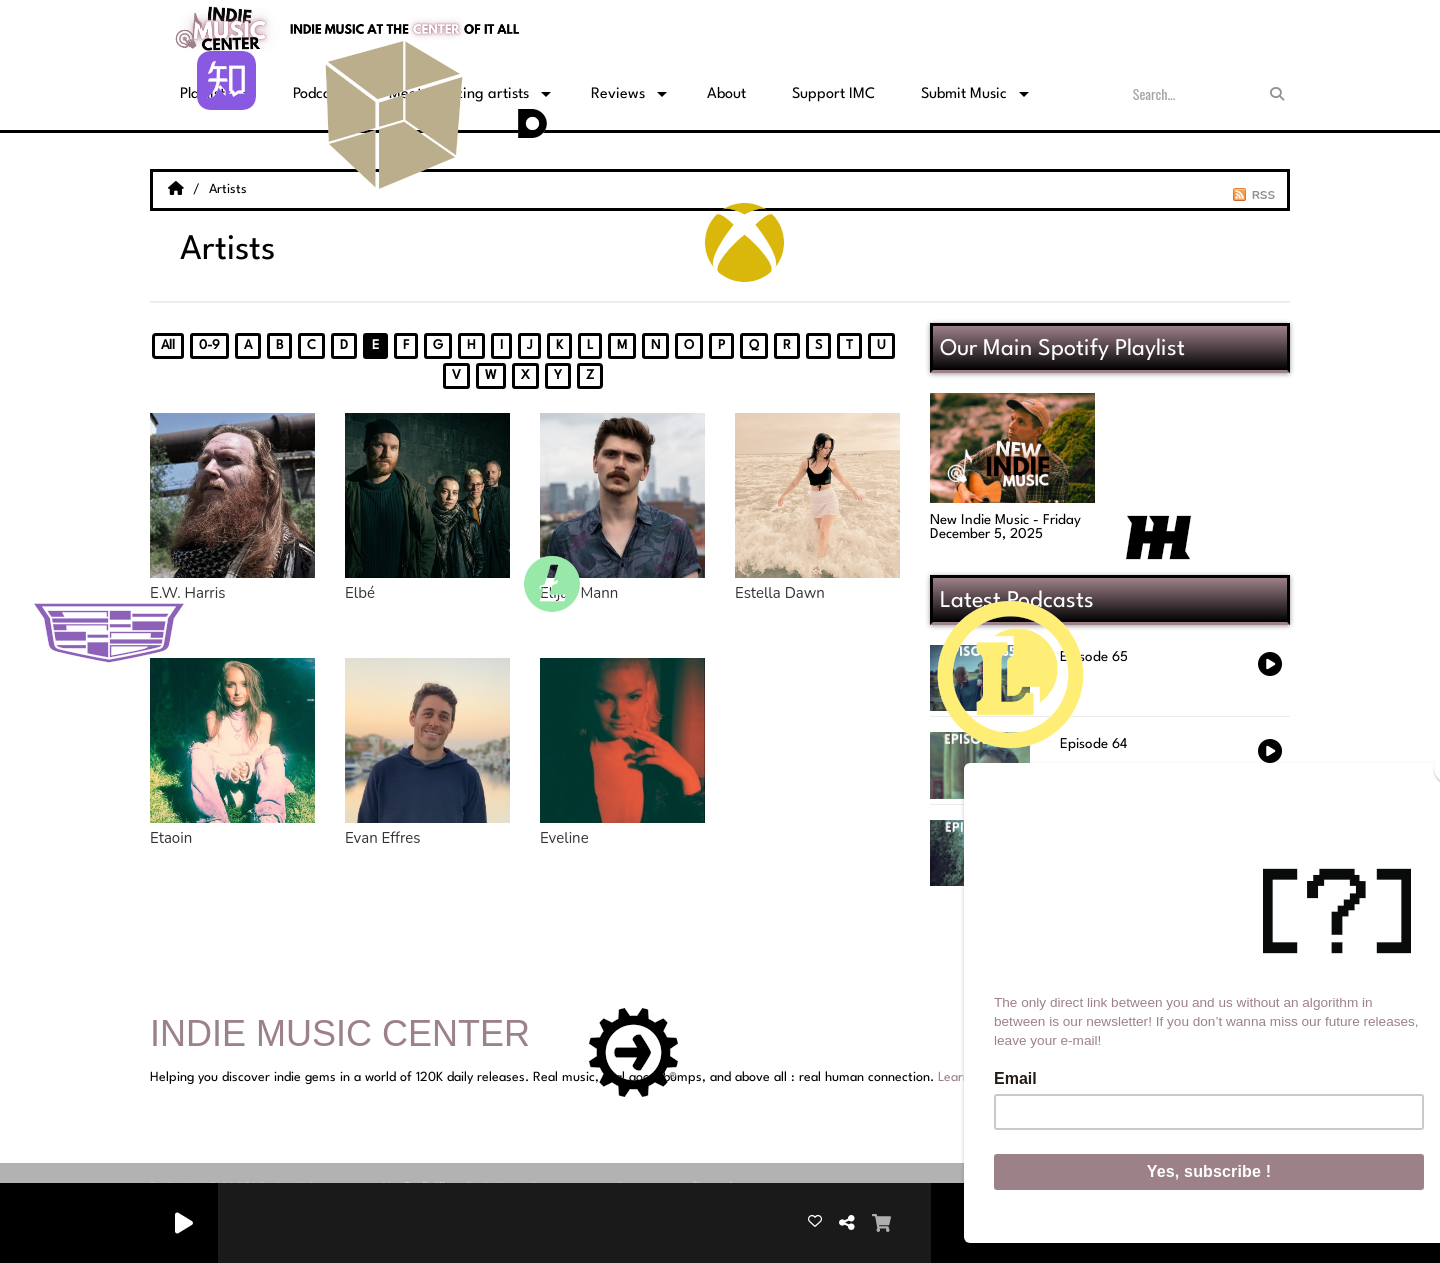 The height and width of the screenshot is (1263, 1440). Describe the element at coordinates (744, 242) in the screenshot. I see `open xbox app` at that location.